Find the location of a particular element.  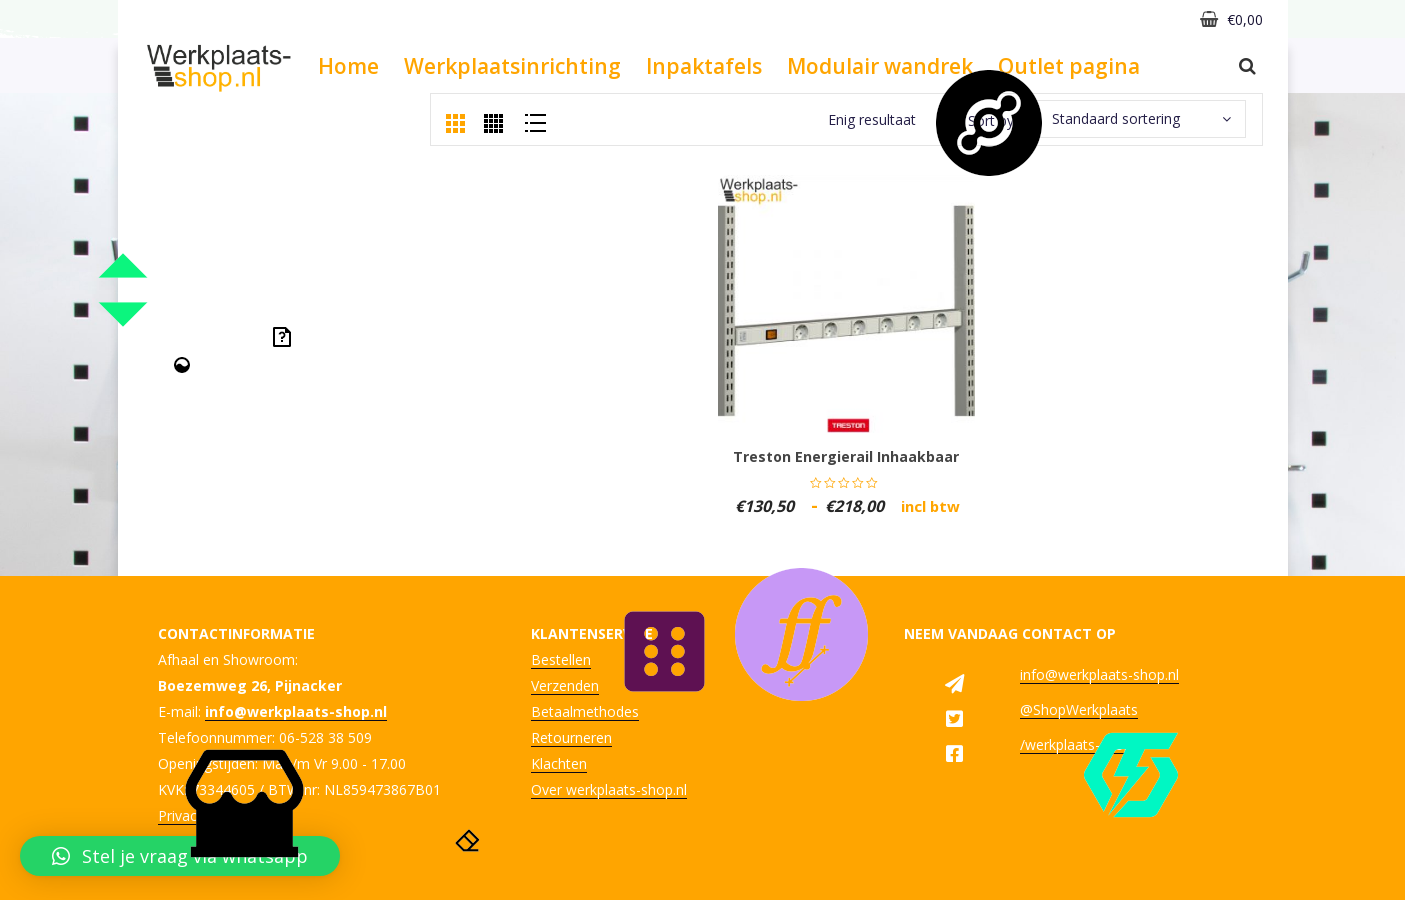

visit the thunderstore mod repository is located at coordinates (1131, 775).